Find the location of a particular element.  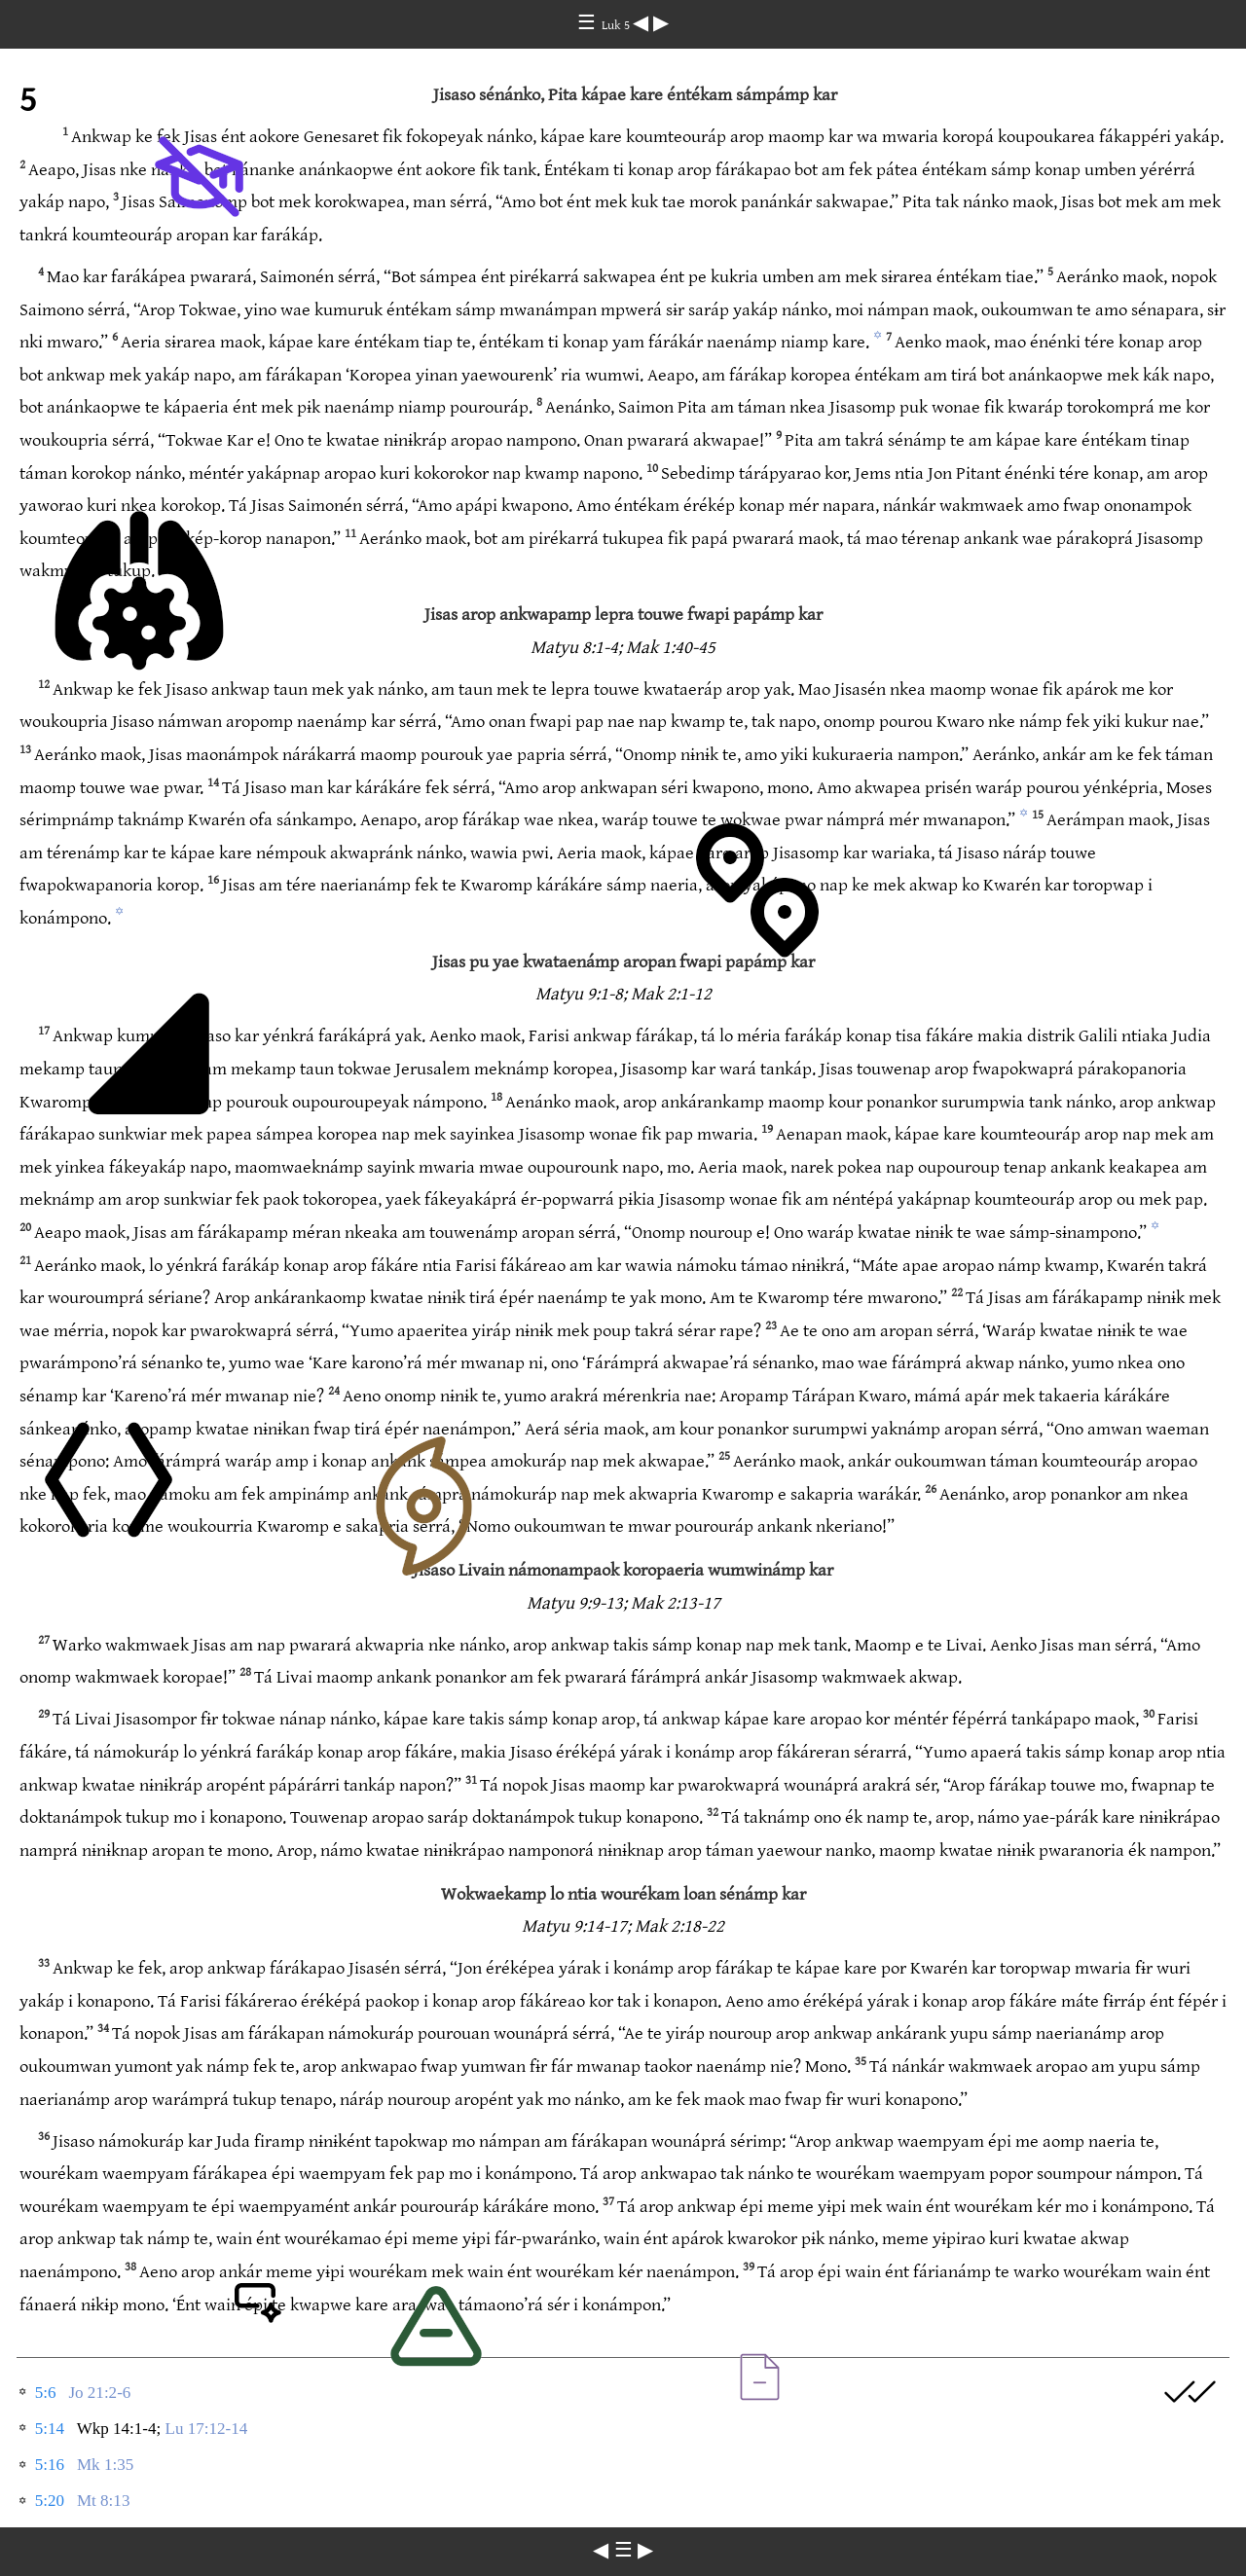

indicates respiratory infection or lung disease is located at coordinates (139, 586).